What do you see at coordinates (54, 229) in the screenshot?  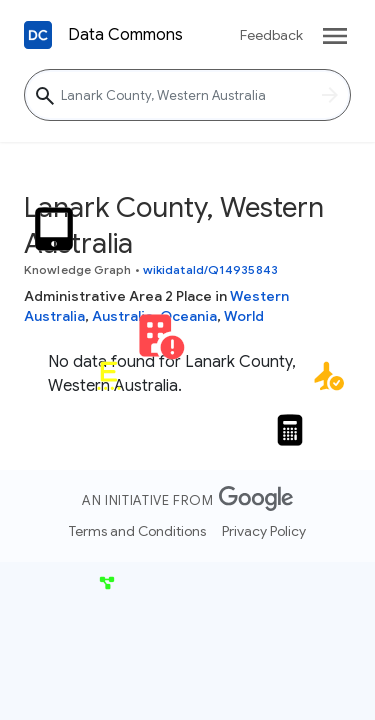 I see `switch to tablet view or layout` at bounding box center [54, 229].